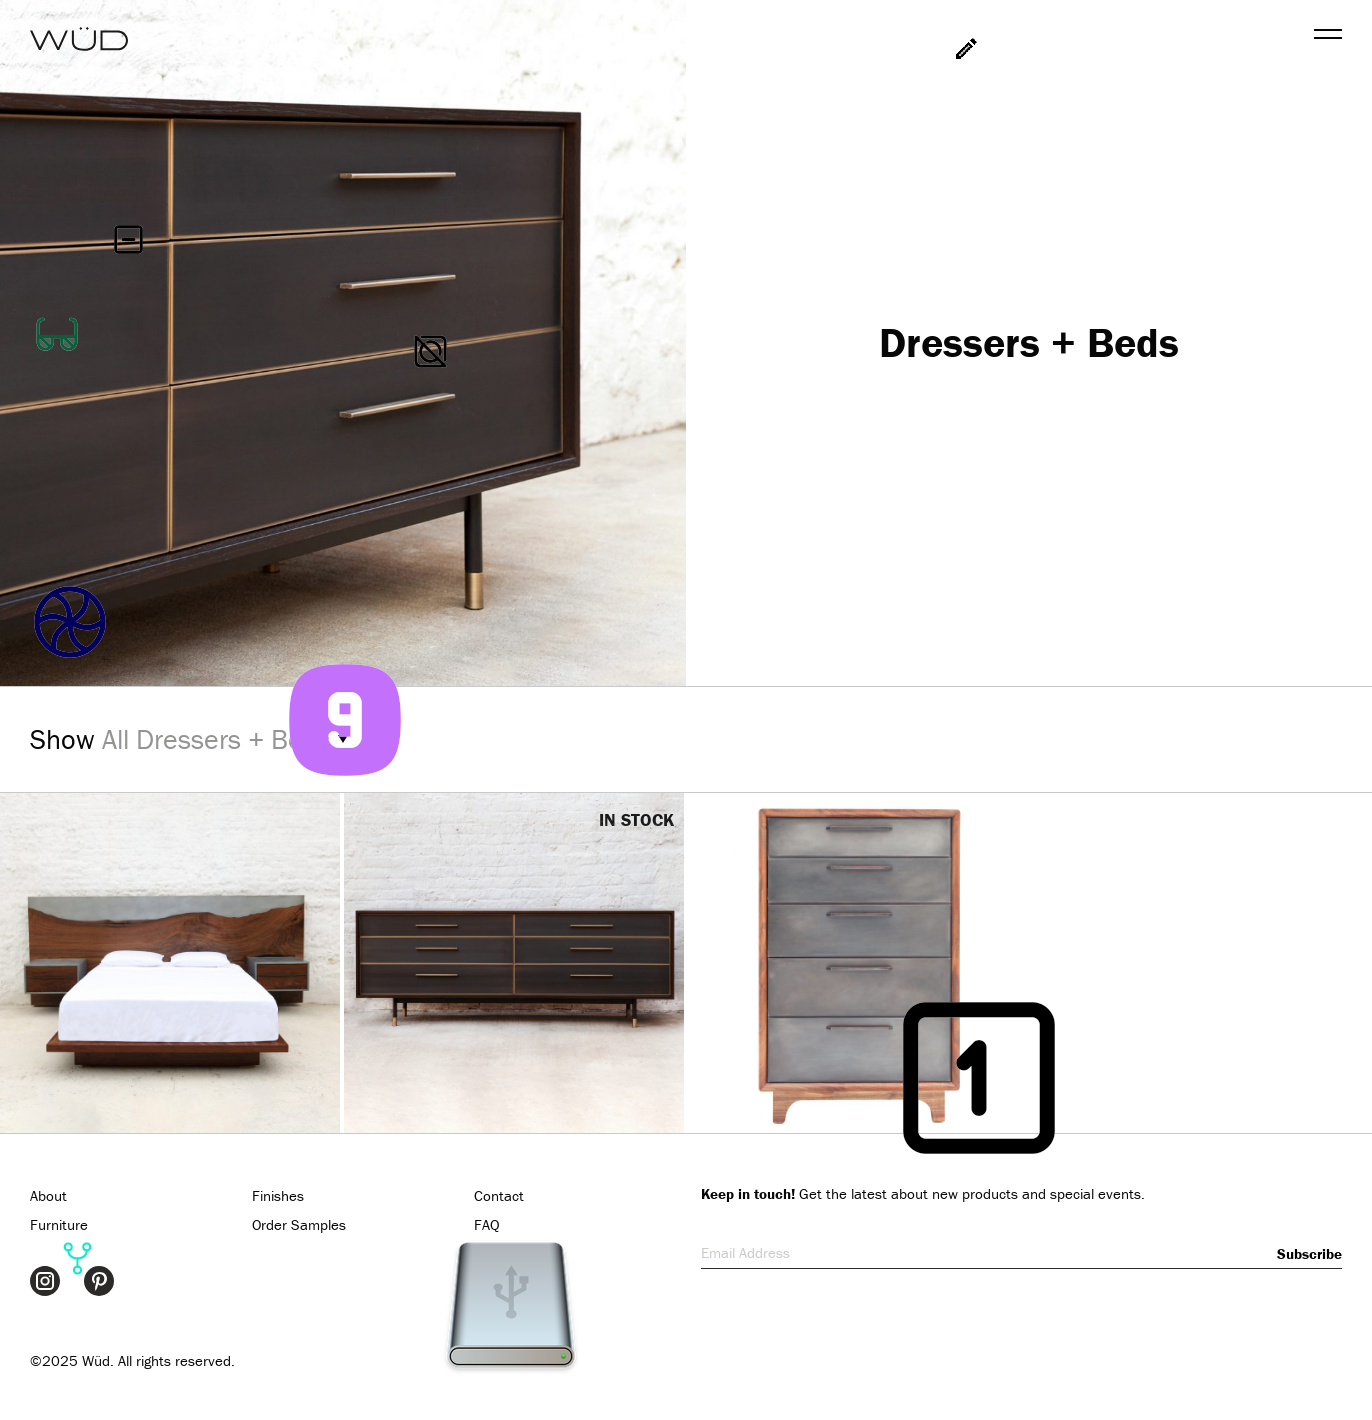 This screenshot has height=1420, width=1372. What do you see at coordinates (128, 239) in the screenshot?
I see `remove item from list or selection` at bounding box center [128, 239].